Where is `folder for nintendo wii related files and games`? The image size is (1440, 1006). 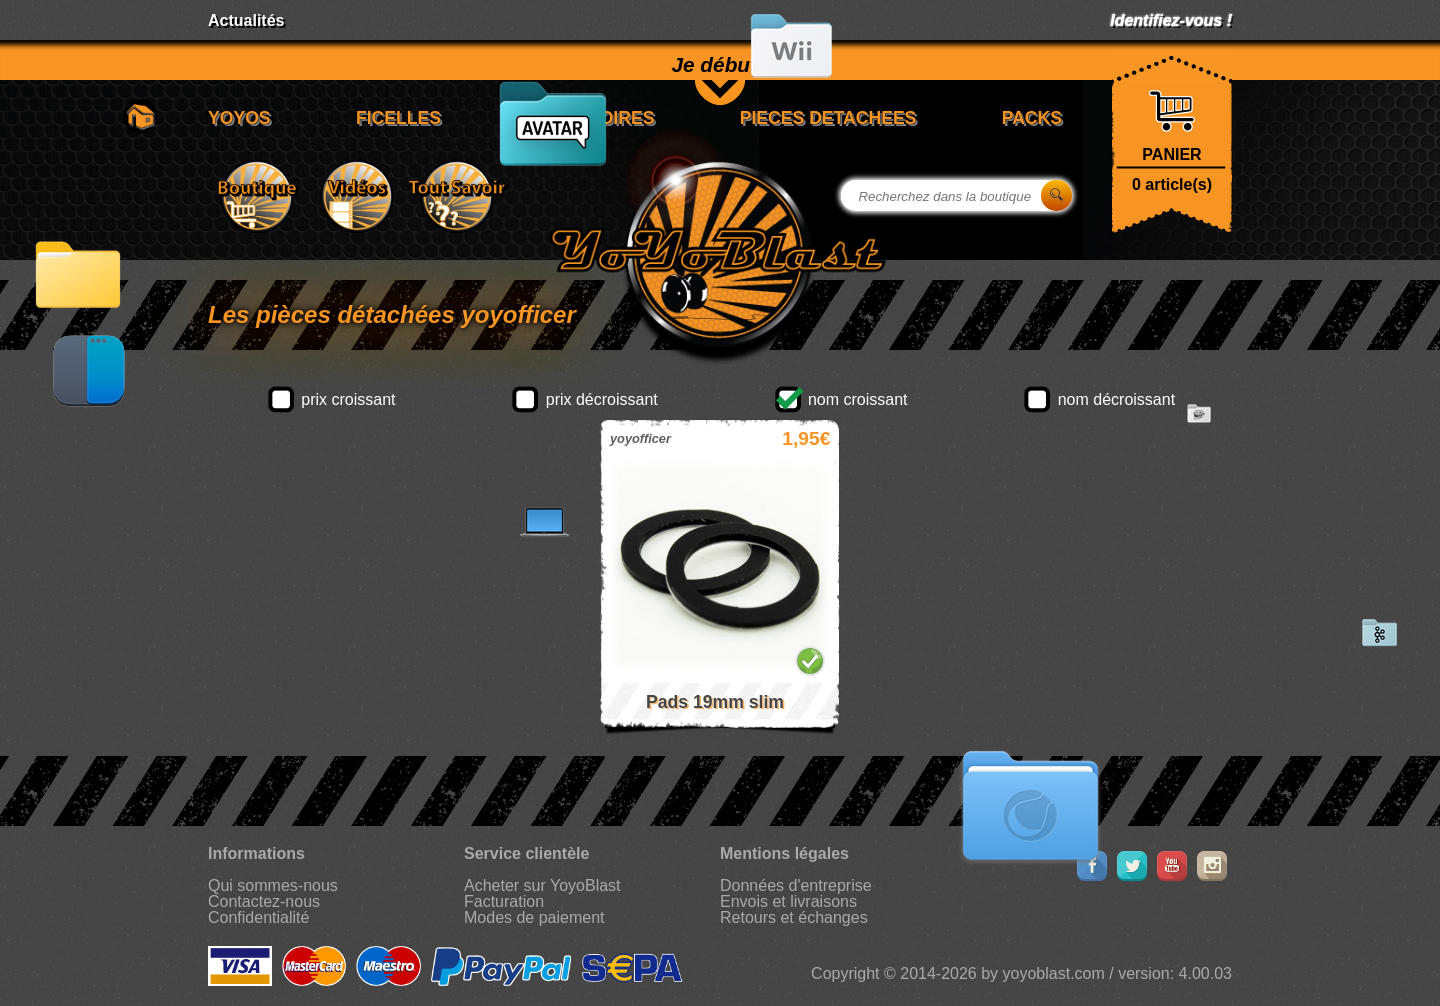 folder for nintendo wii related files and games is located at coordinates (791, 48).